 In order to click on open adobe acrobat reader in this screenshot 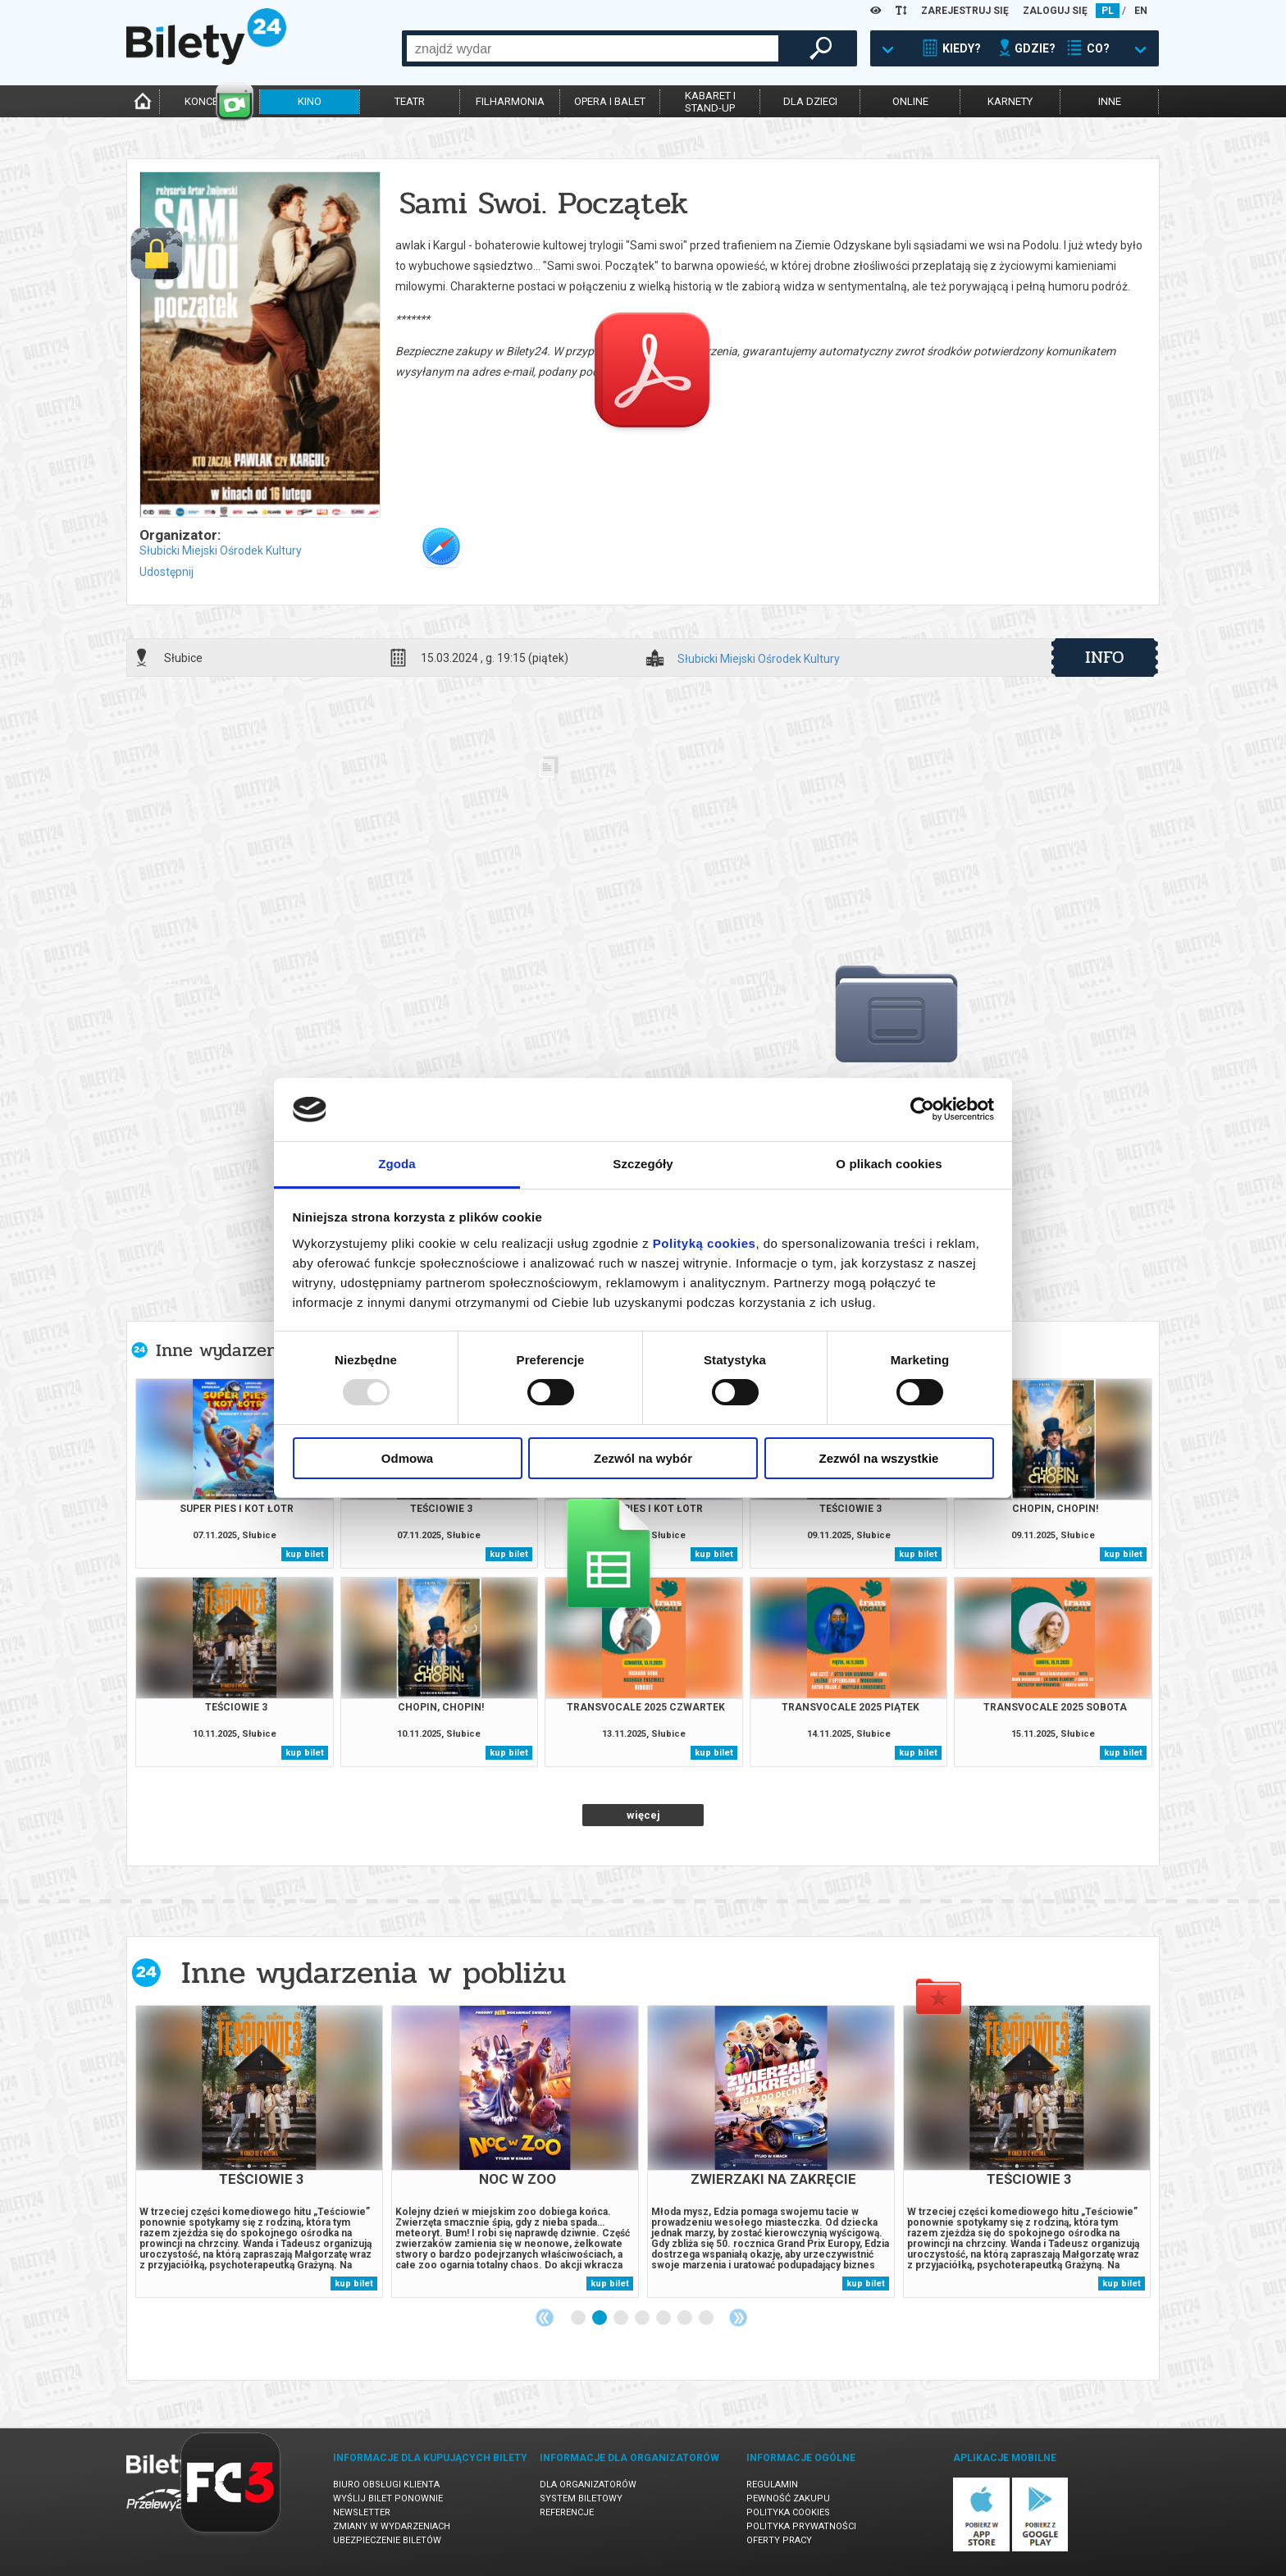, I will do `click(652, 370)`.